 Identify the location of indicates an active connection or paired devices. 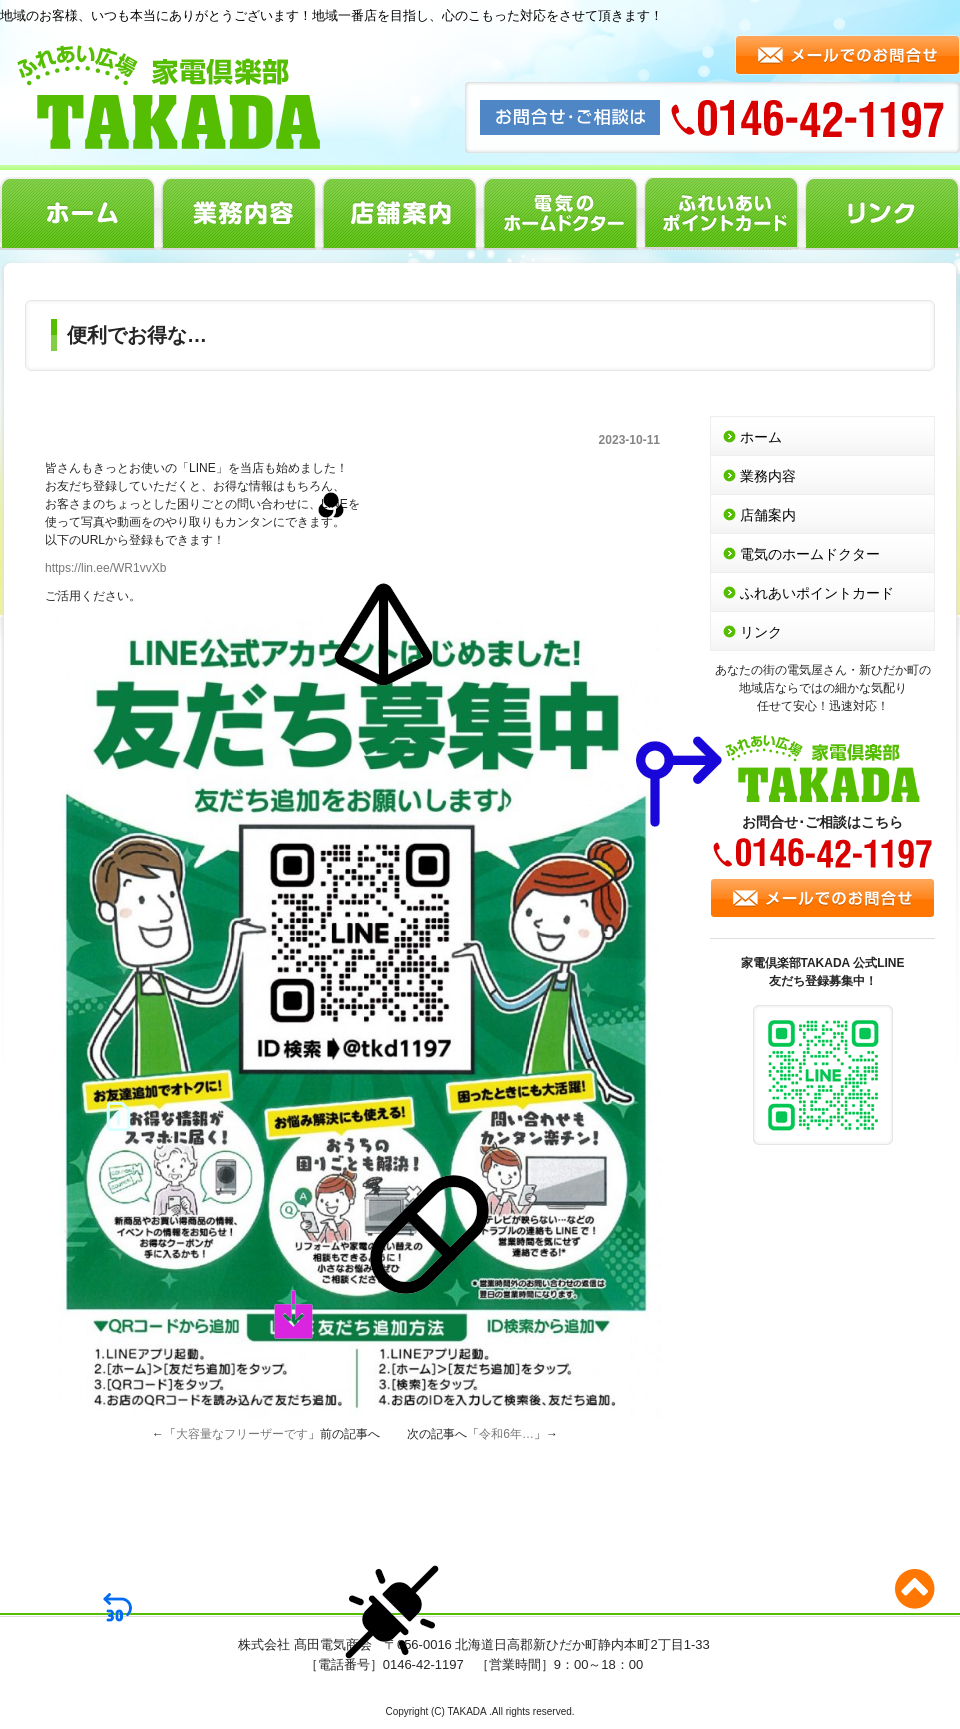
(392, 1612).